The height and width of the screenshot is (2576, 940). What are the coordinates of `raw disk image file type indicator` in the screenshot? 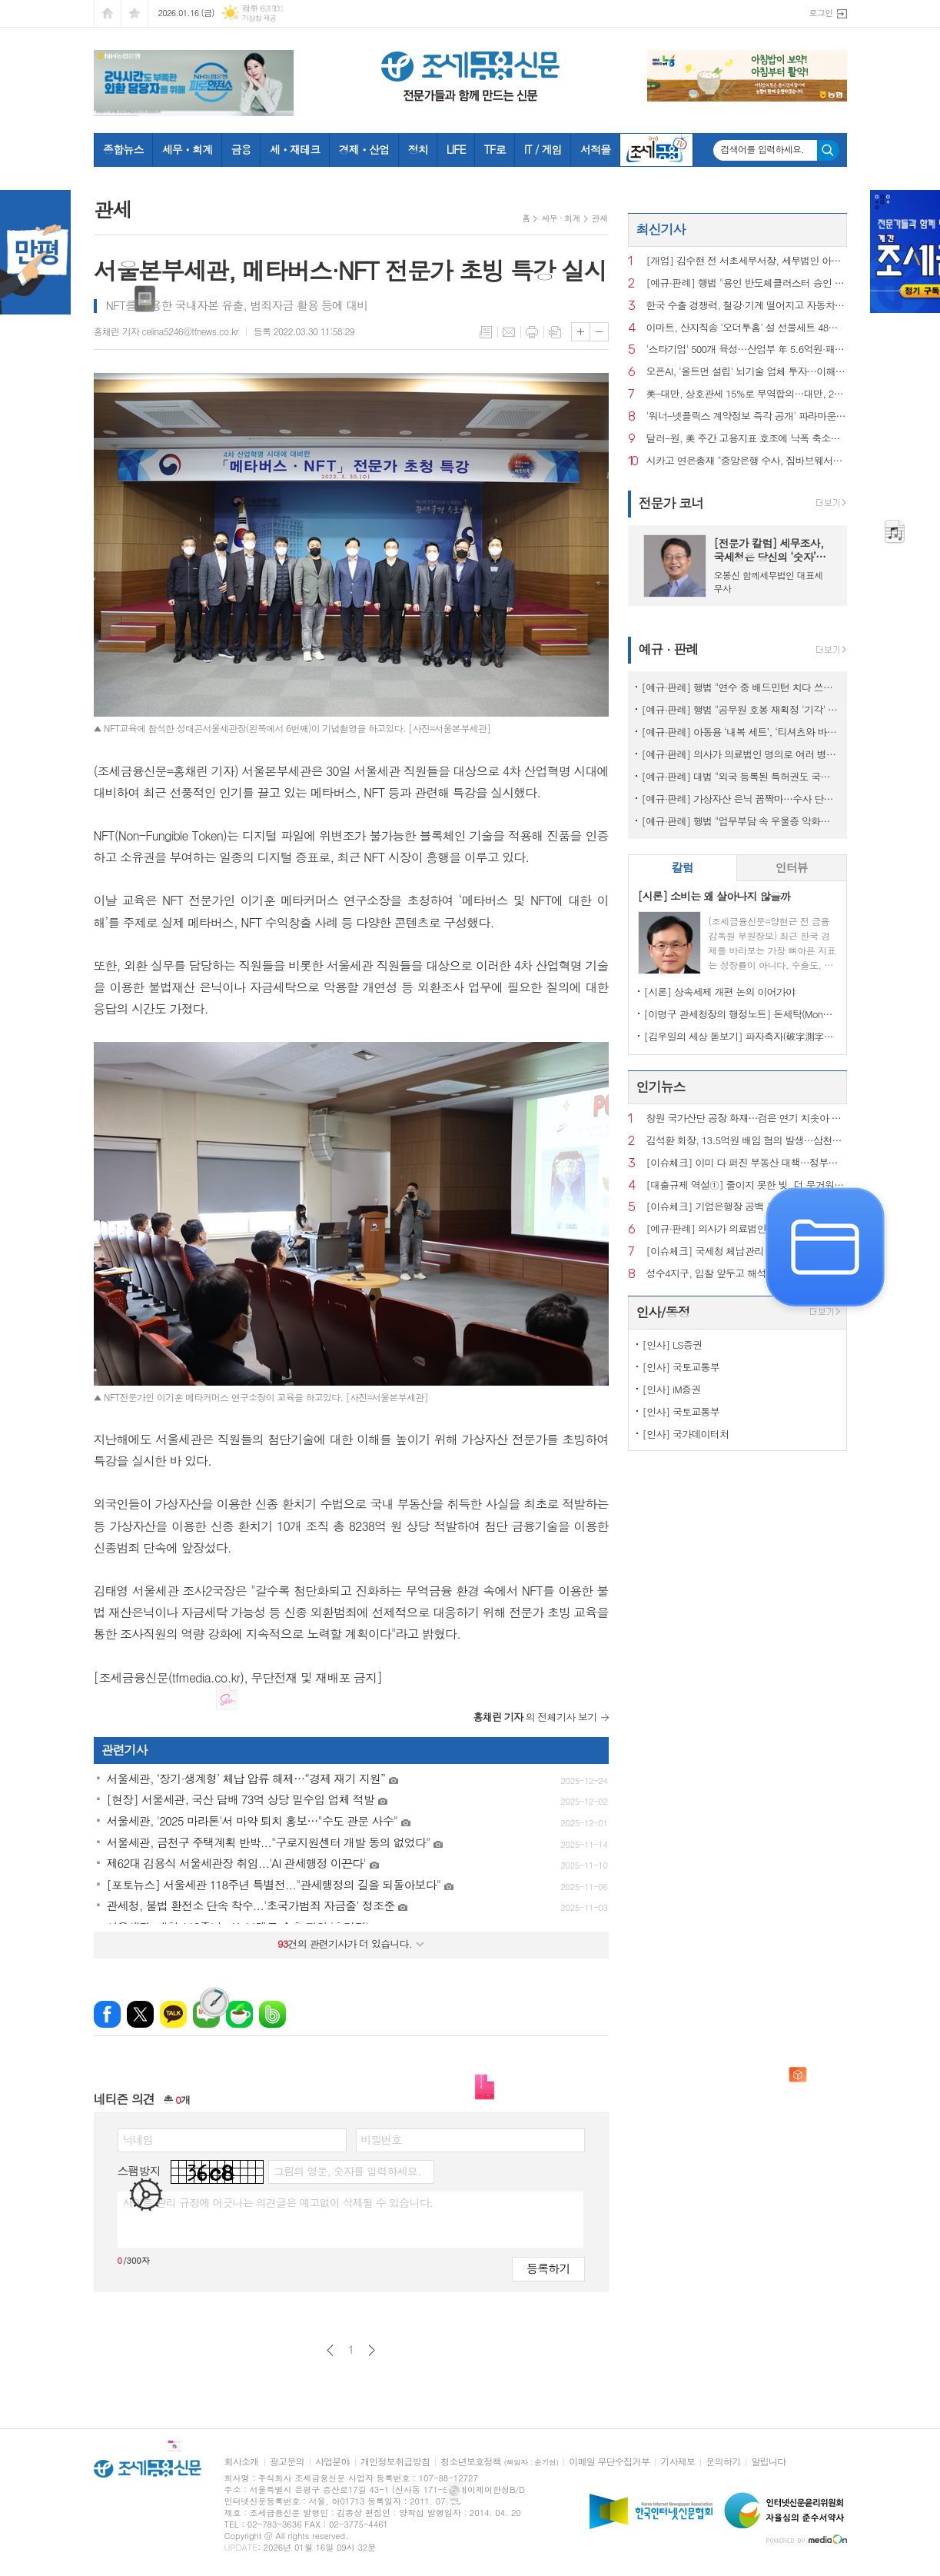 It's located at (454, 2493).